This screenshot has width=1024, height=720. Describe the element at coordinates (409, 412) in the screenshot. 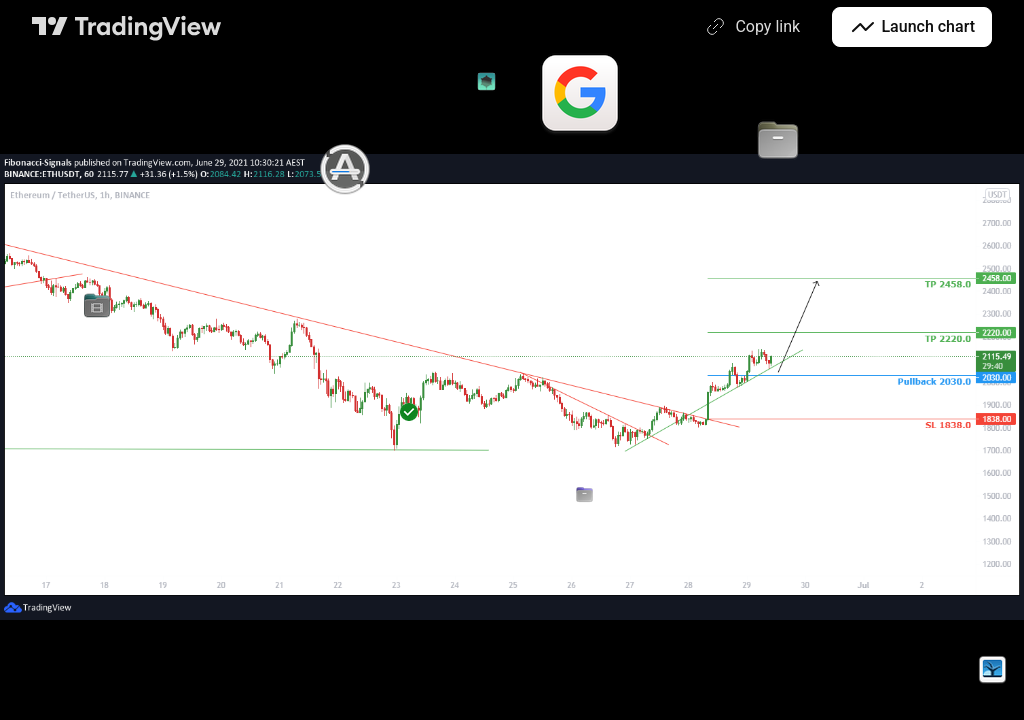

I see `confirm or approve an action` at that location.